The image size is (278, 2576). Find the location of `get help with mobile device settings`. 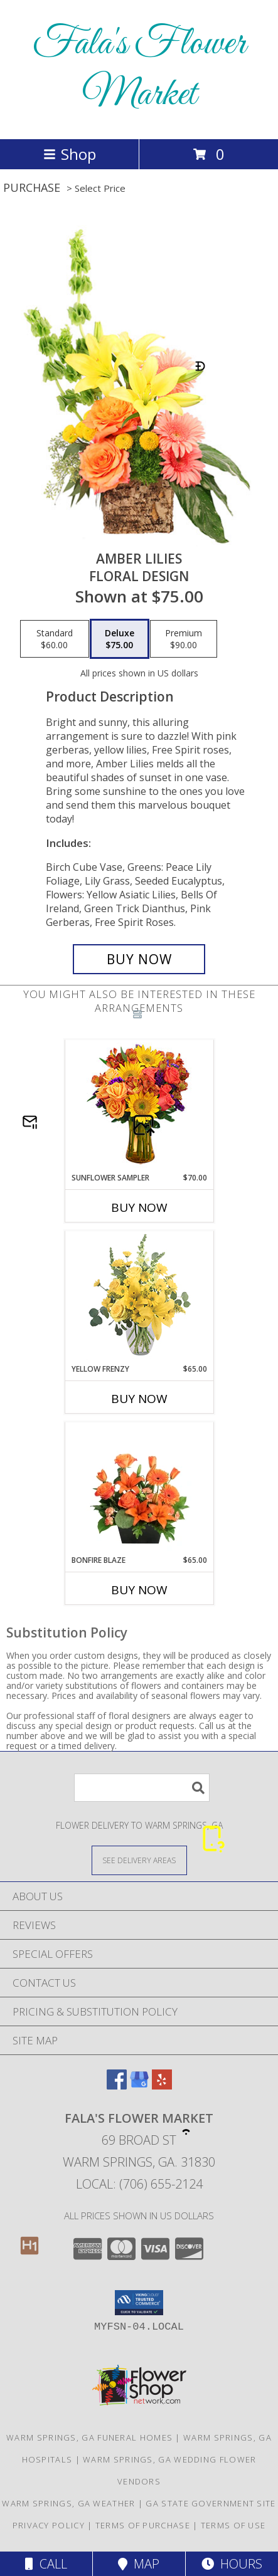

get help with mobile device settings is located at coordinates (211, 1838).